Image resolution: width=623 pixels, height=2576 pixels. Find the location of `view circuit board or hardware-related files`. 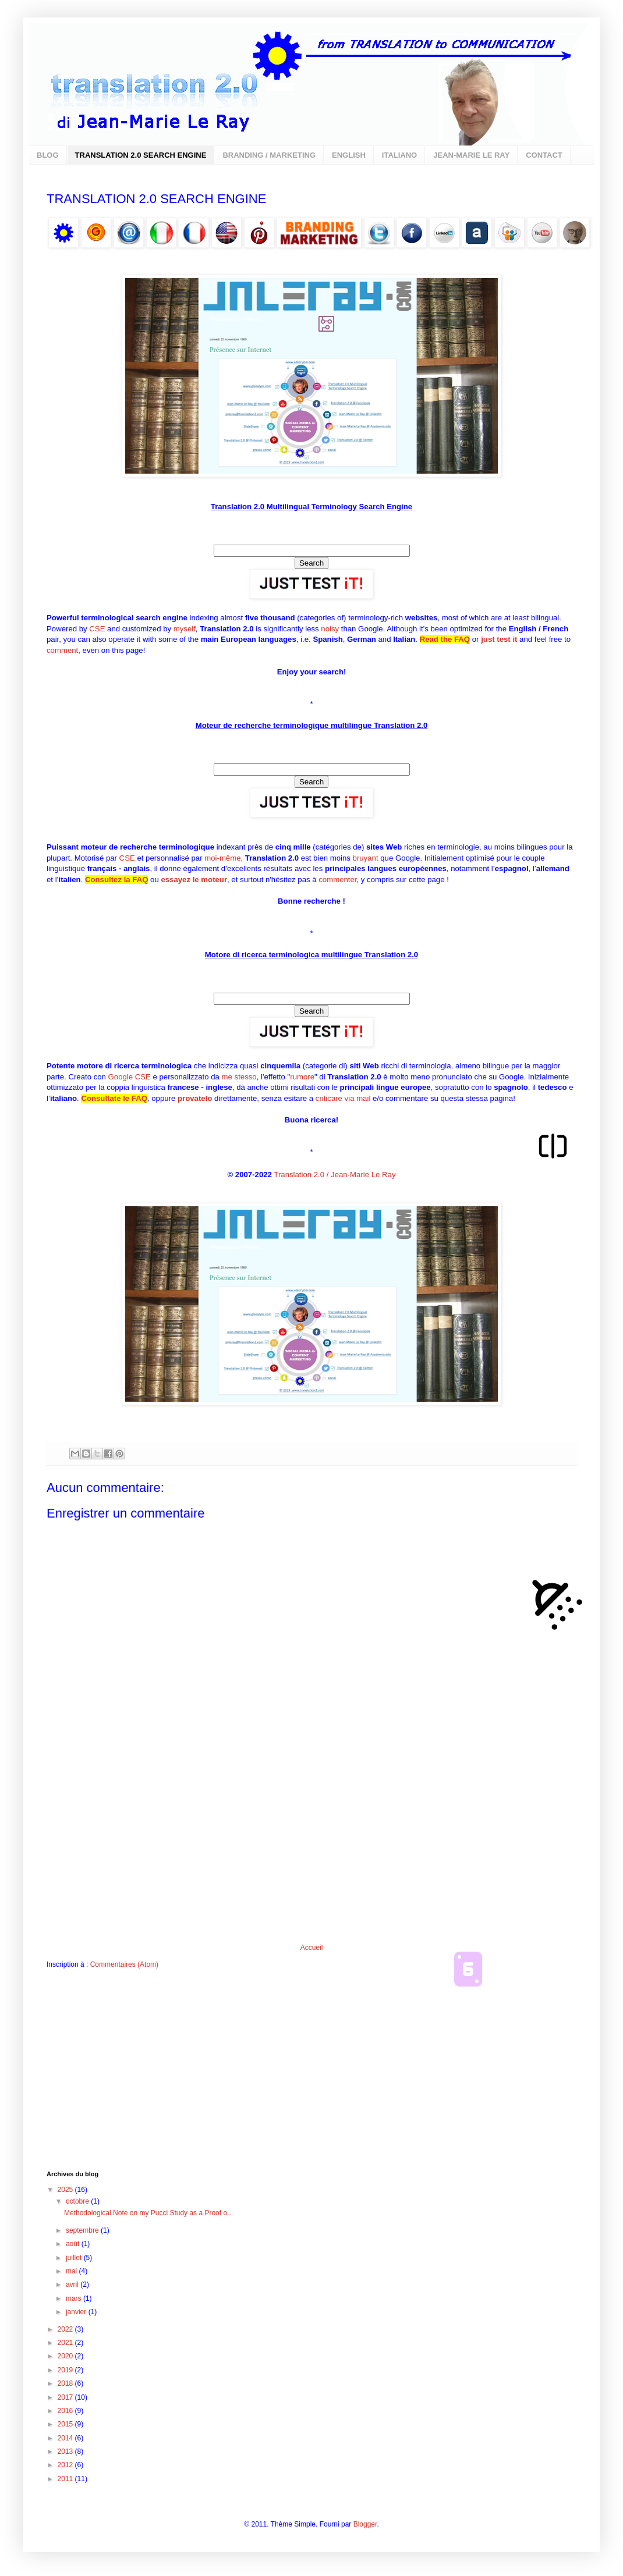

view circuit board or hardware-related files is located at coordinates (326, 324).